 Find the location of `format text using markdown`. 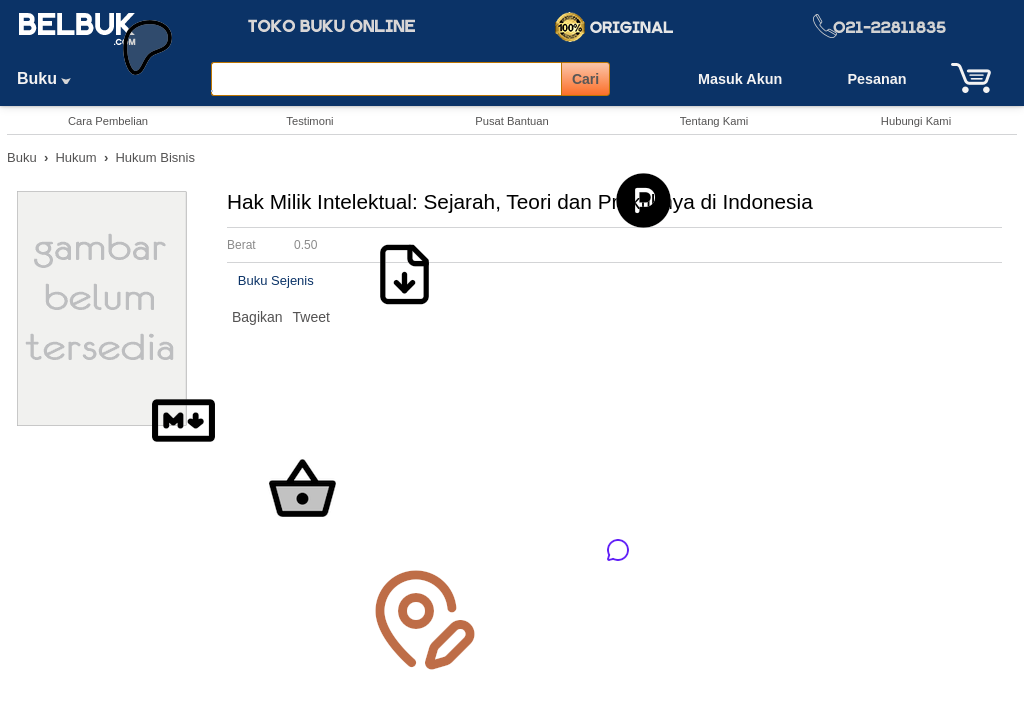

format text using markdown is located at coordinates (183, 420).